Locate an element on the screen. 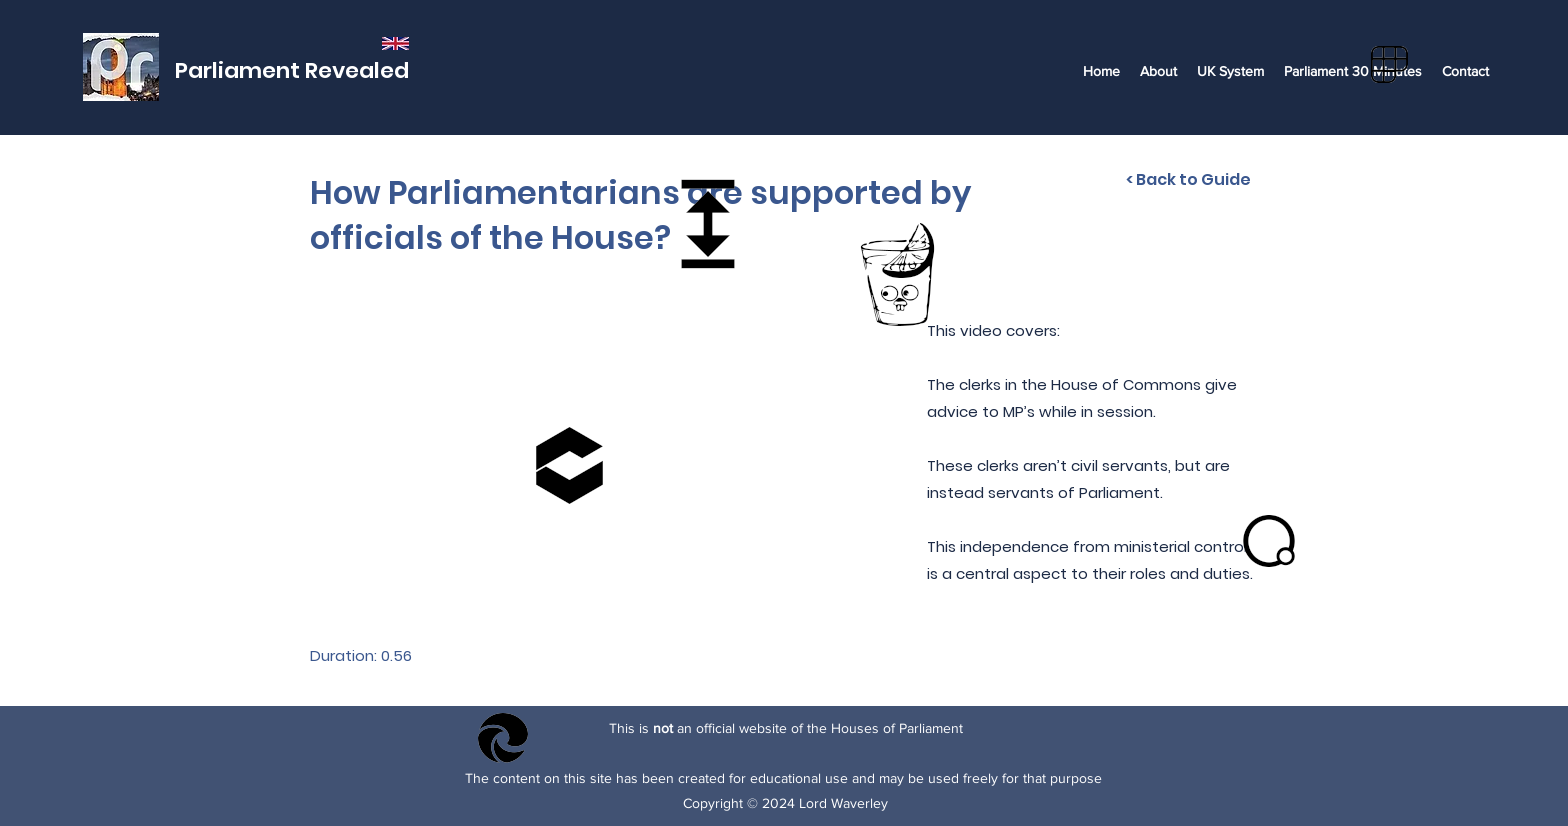 The width and height of the screenshot is (1568, 826). oxygen brand logo is located at coordinates (1269, 541).